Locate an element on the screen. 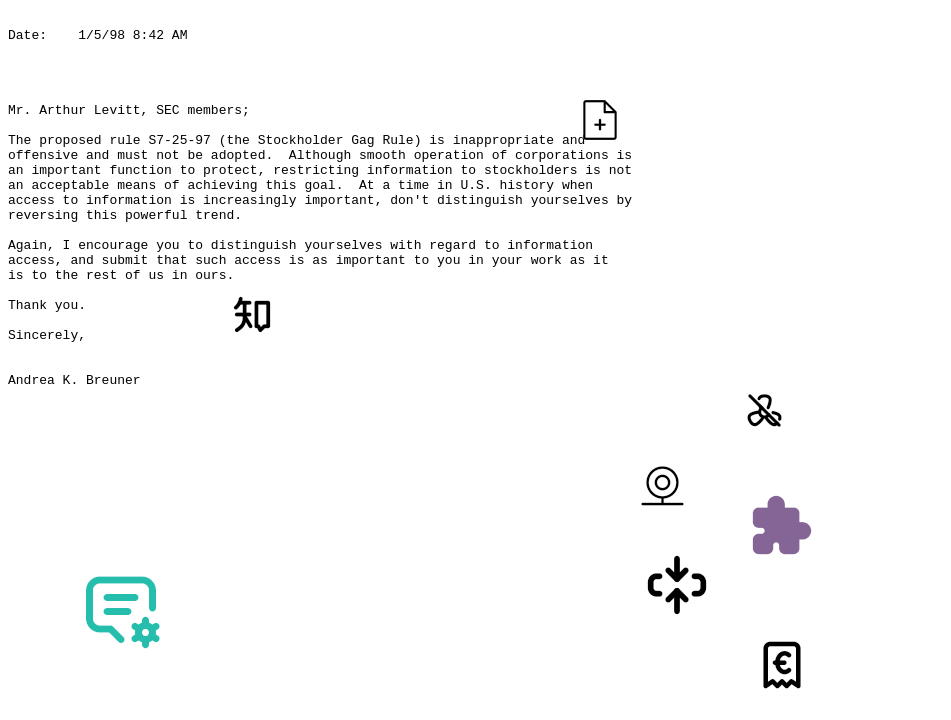 The image size is (951, 720). view euro transaction receipt is located at coordinates (782, 665).